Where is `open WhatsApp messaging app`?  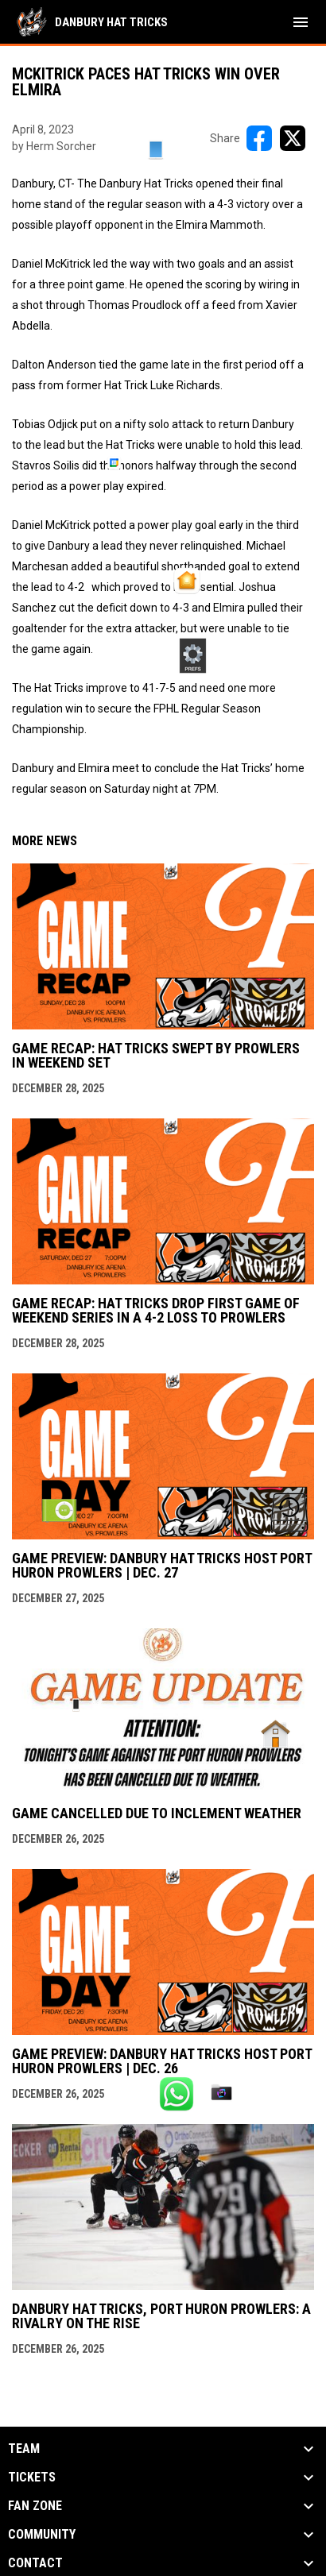
open WhatsApp messaging app is located at coordinates (177, 2094).